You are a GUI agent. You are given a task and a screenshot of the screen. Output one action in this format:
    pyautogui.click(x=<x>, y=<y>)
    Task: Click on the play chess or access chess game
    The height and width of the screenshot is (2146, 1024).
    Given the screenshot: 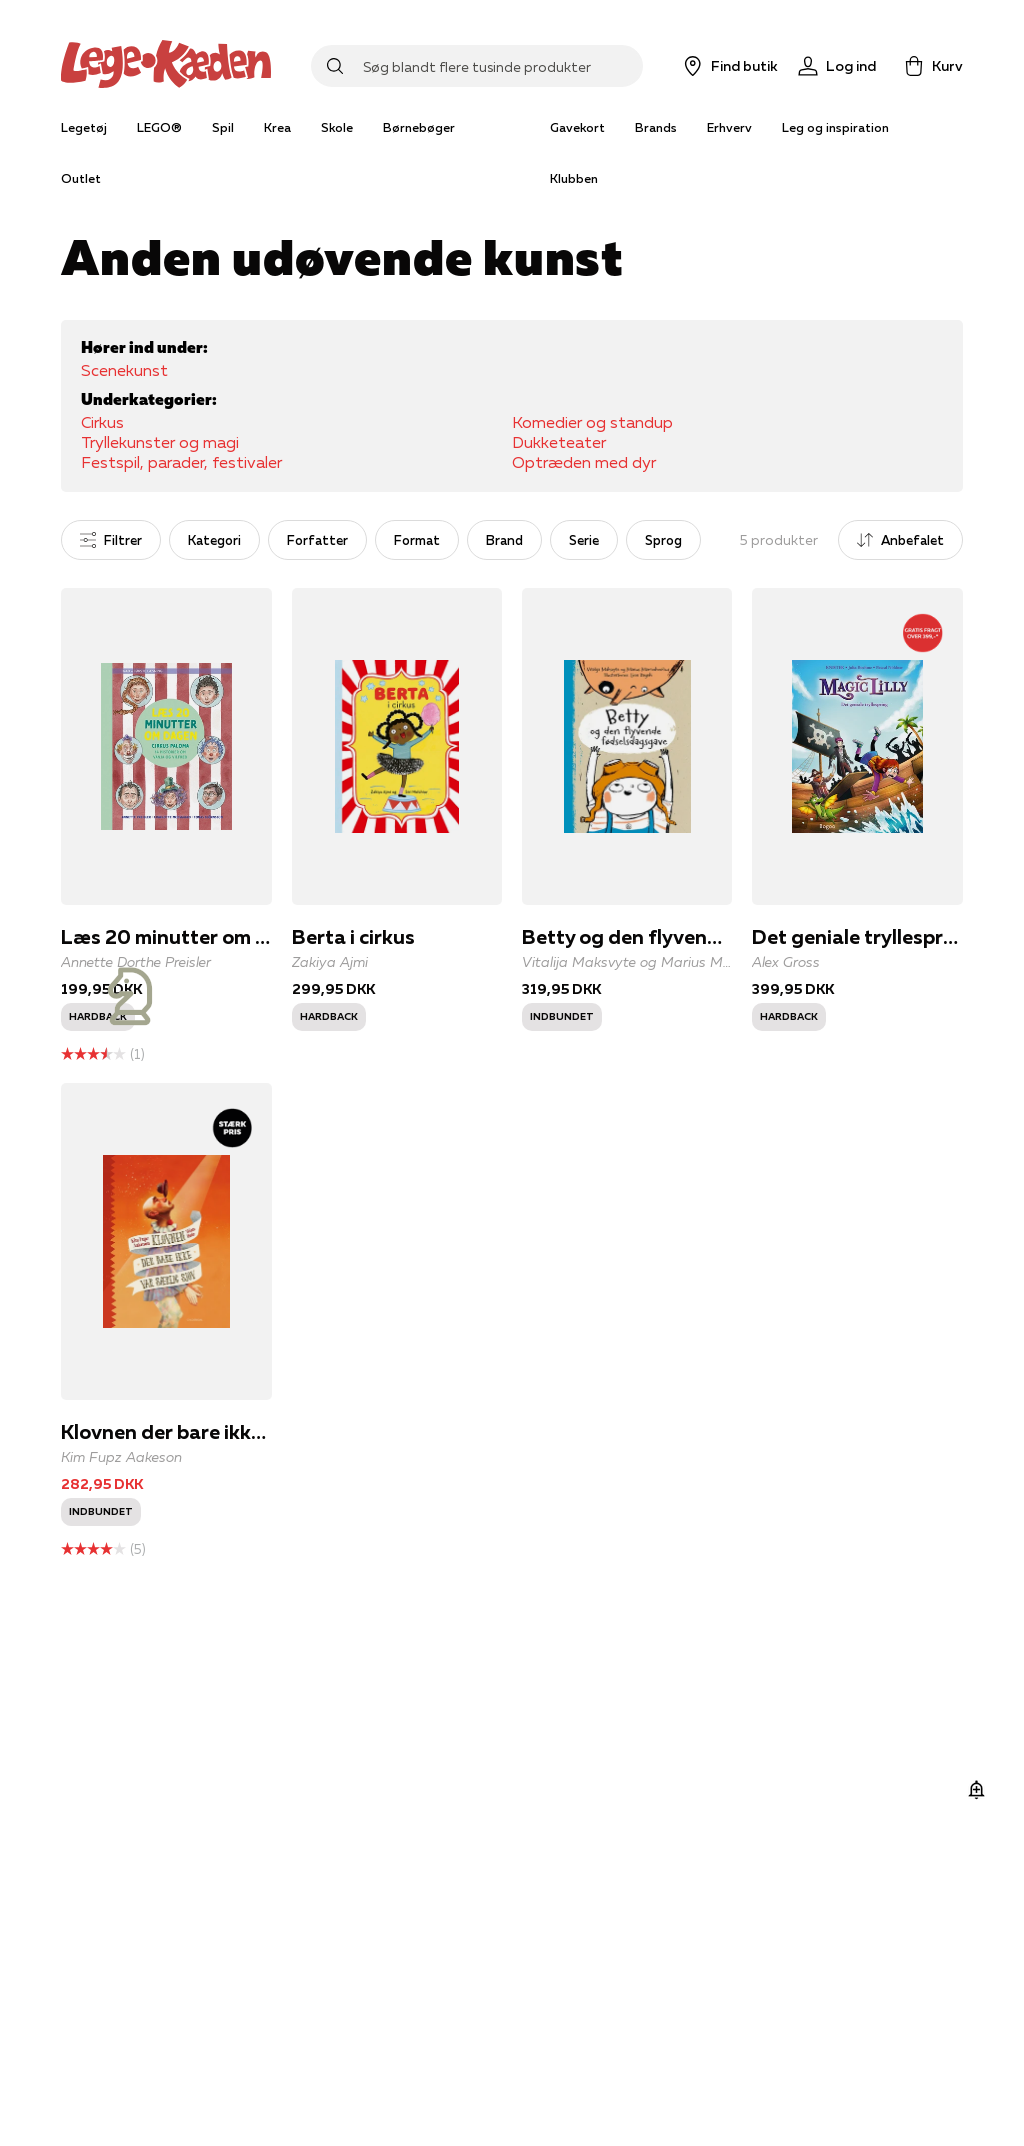 What is the action you would take?
    pyautogui.click(x=130, y=998)
    